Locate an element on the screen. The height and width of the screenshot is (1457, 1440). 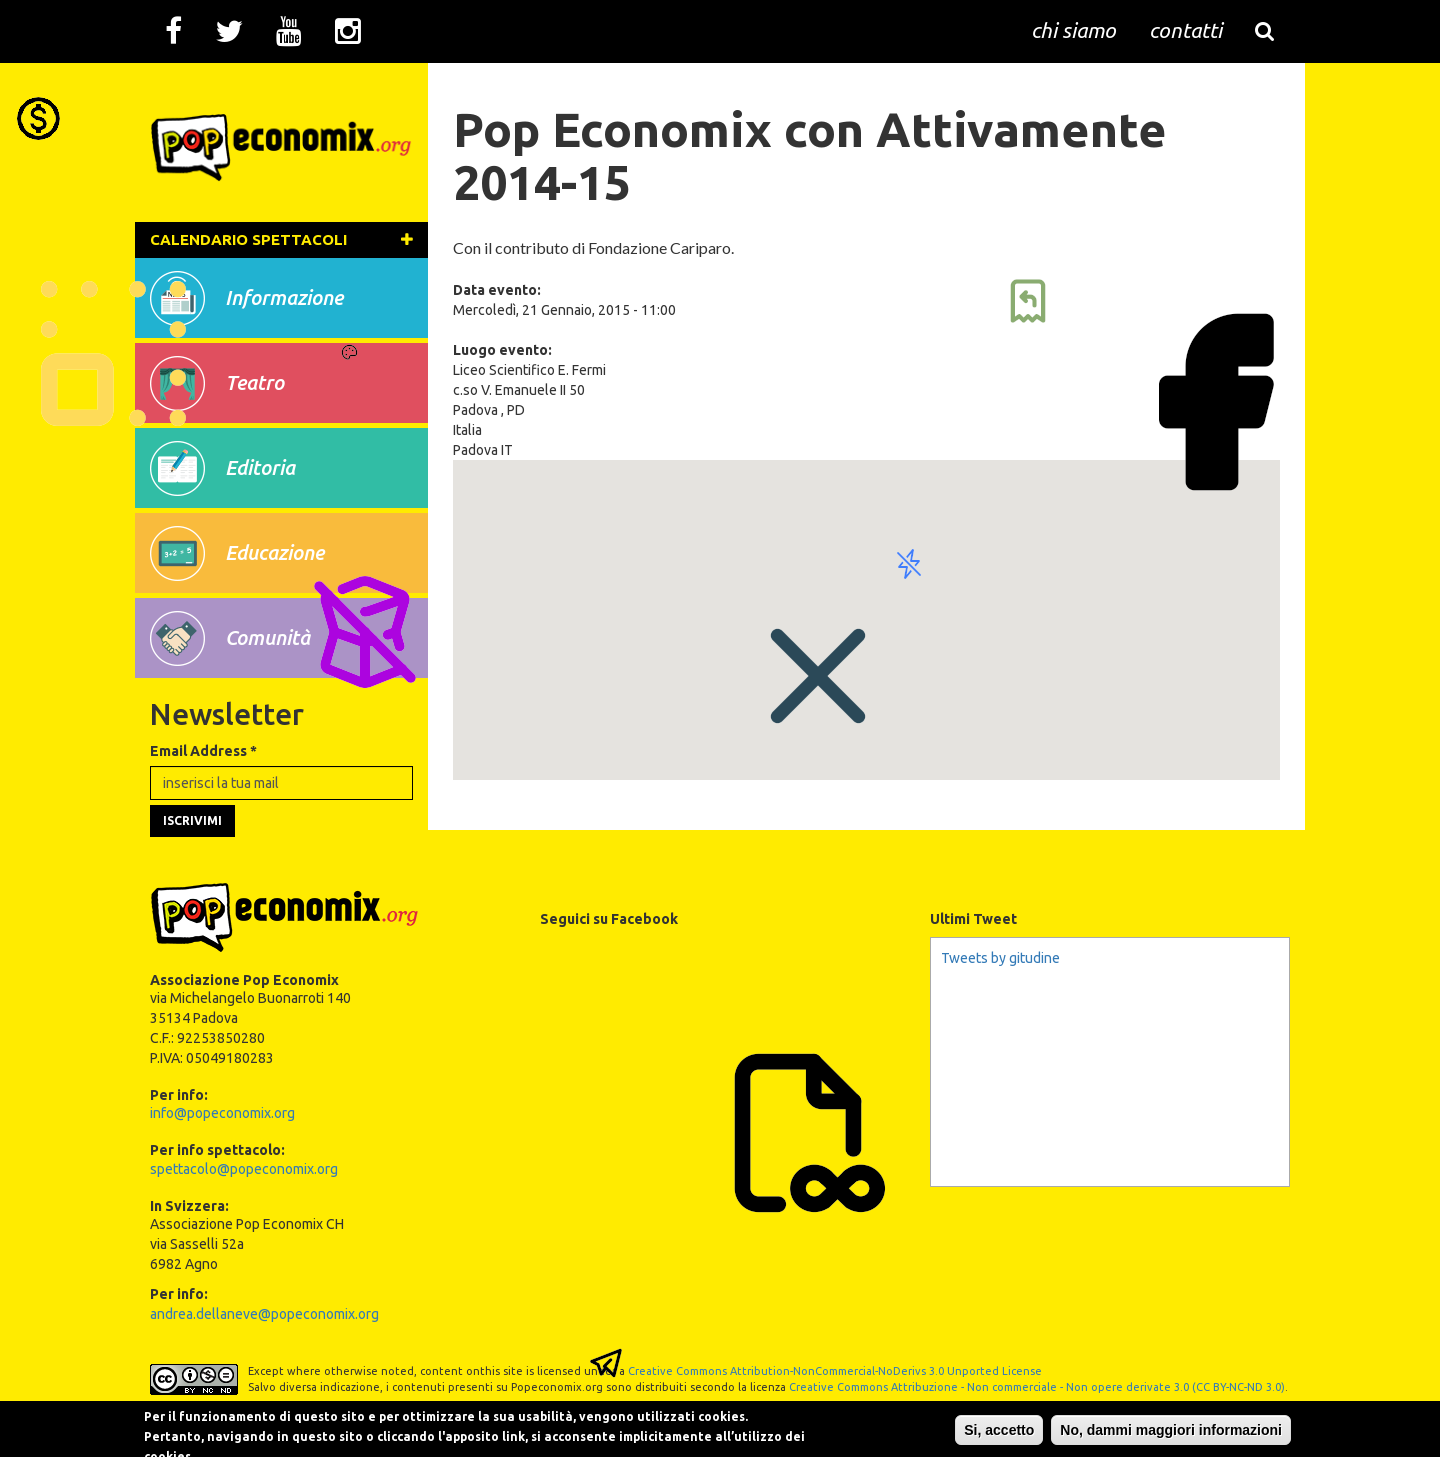
disable camera flash is located at coordinates (909, 564).